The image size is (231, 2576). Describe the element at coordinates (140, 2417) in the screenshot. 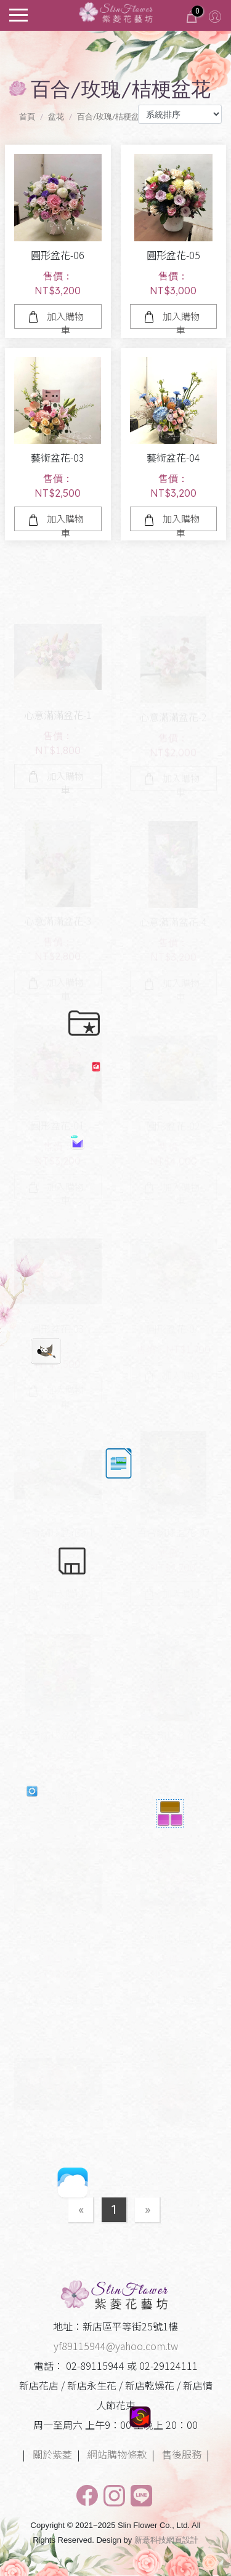

I see `open gabutdm download manager app` at that location.